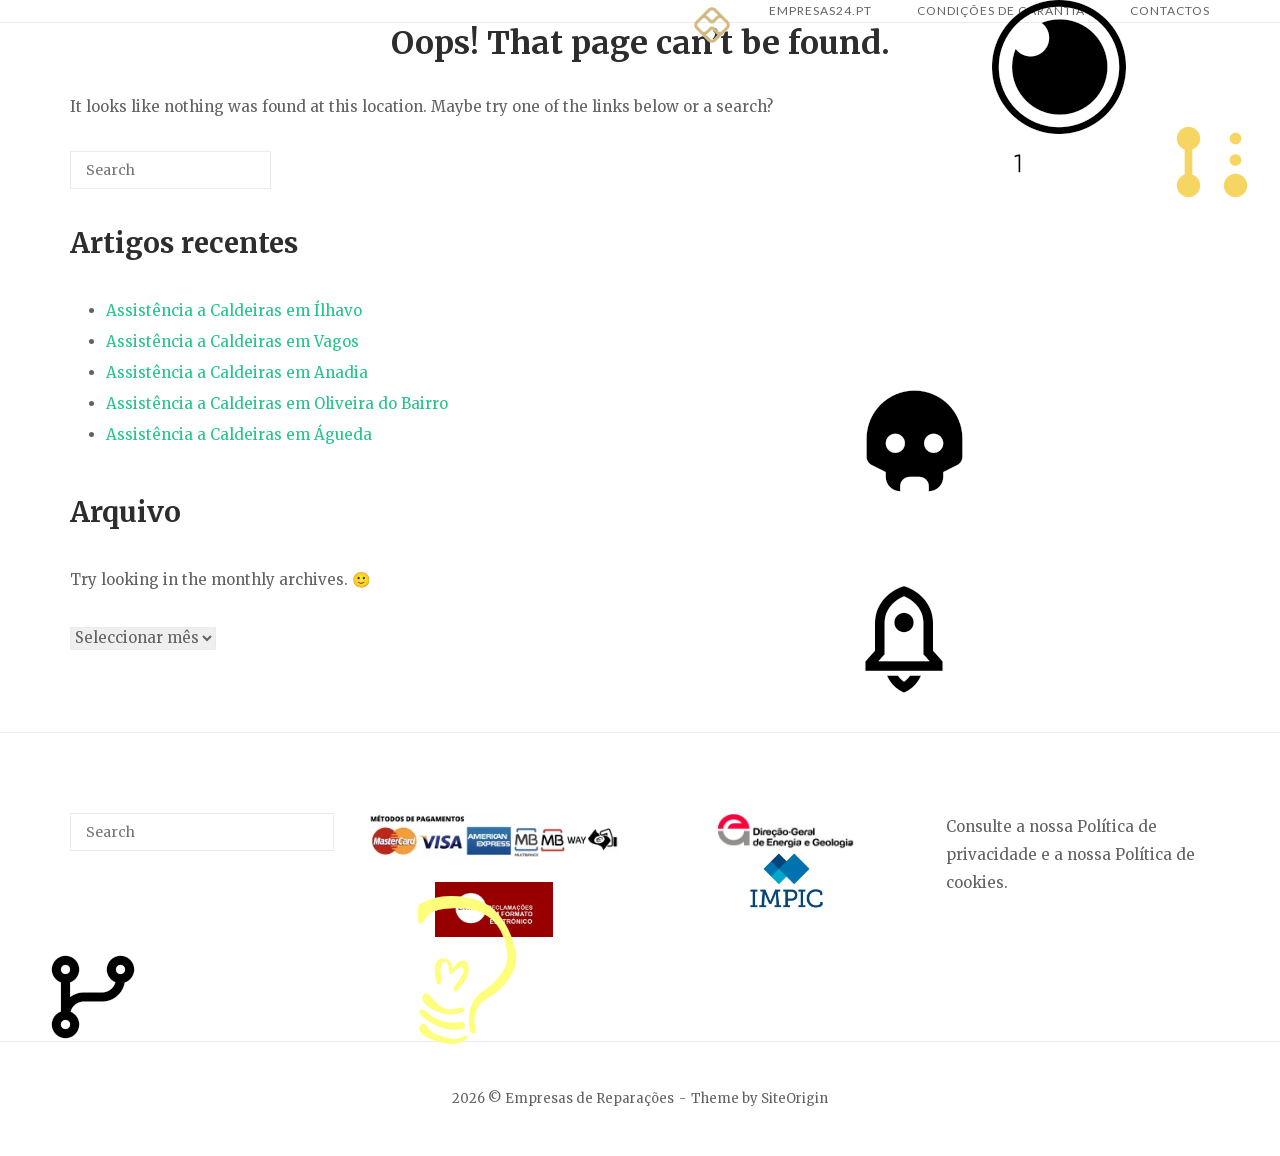 The image size is (1280, 1156). I want to click on indicates a draft pull request in a git repository, so click(1212, 162).